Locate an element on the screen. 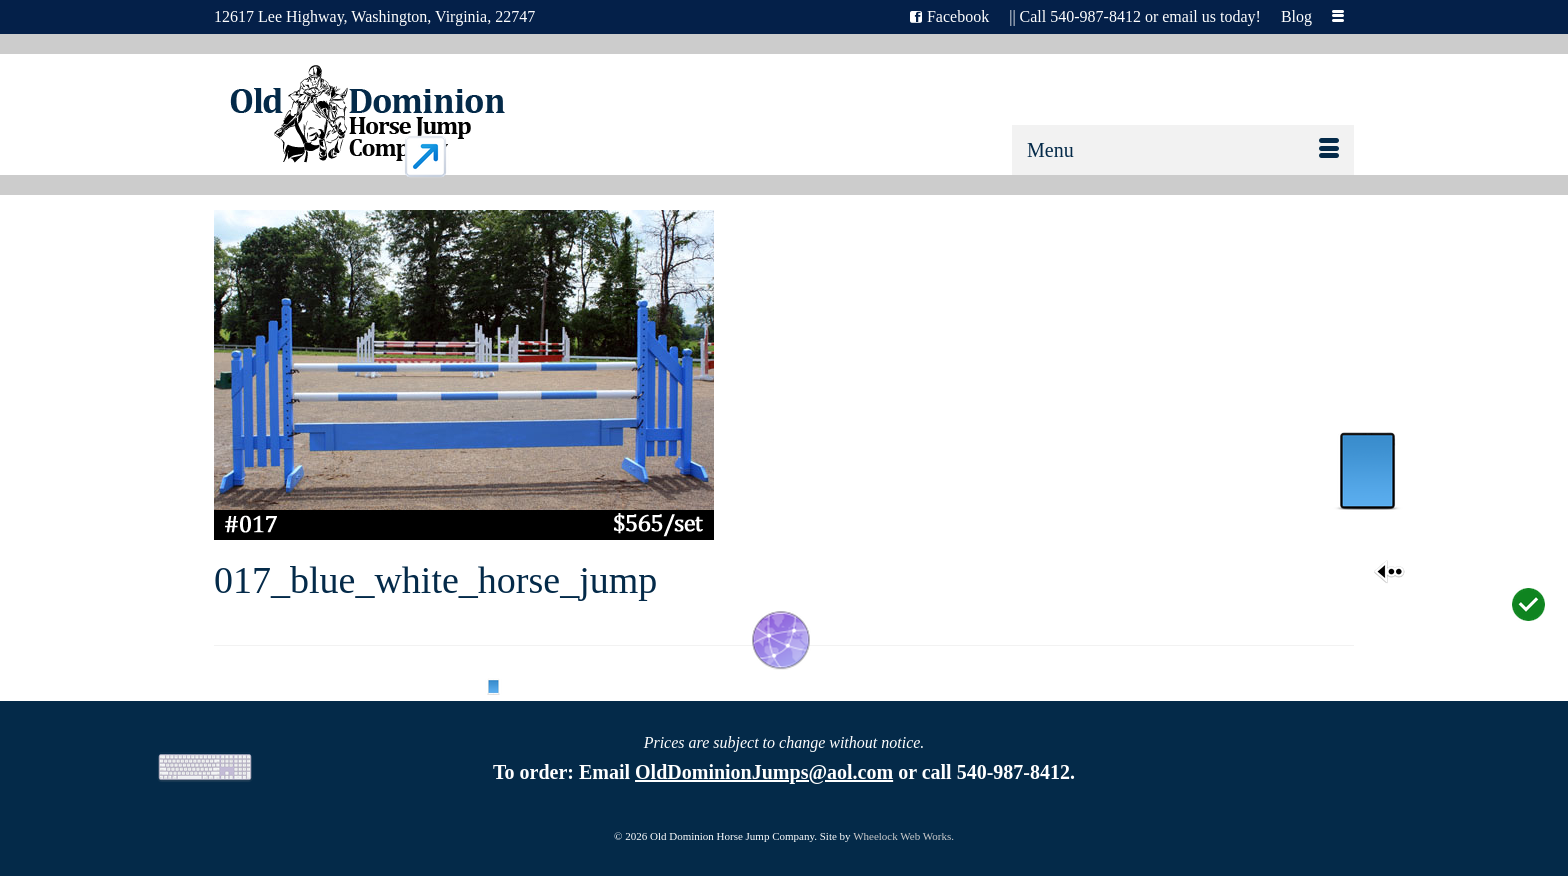 Image resolution: width=1568 pixels, height=876 pixels. indicates a shortcut to another file or application is located at coordinates (425, 156).